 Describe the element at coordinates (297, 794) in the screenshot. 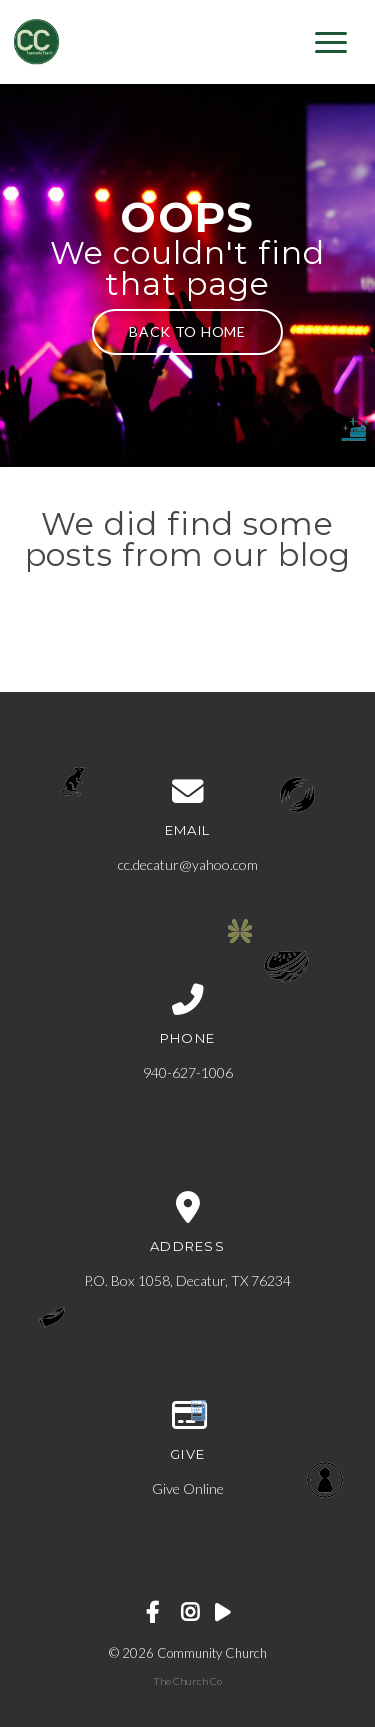

I see `indicates sound or audio resonance effect` at that location.